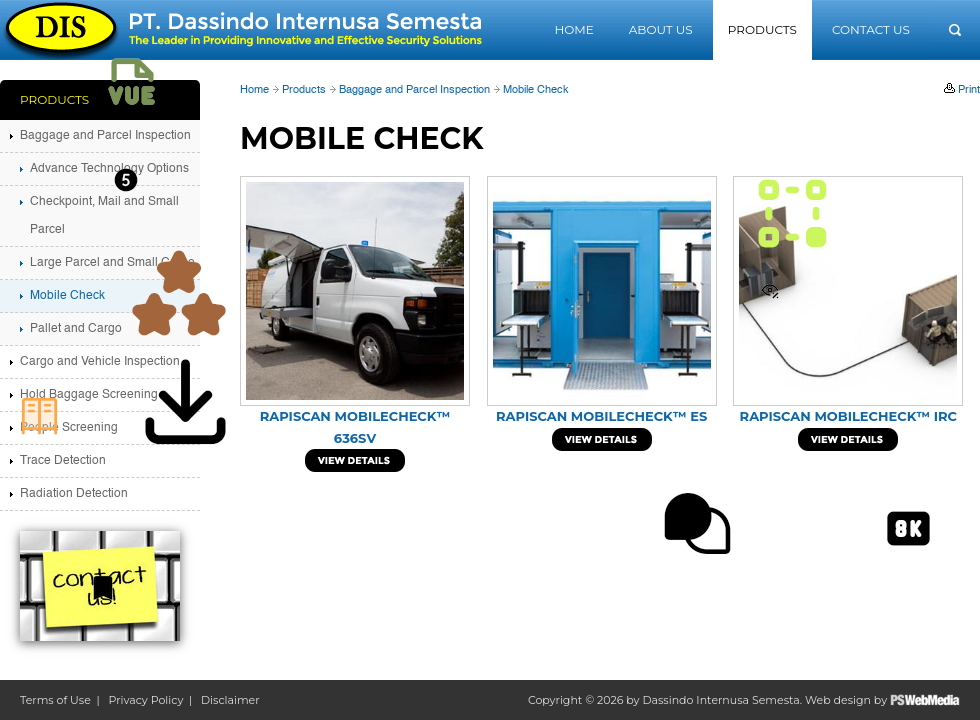 The width and height of the screenshot is (980, 720). Describe the element at coordinates (179, 293) in the screenshot. I see `view ratings or reviews` at that location.